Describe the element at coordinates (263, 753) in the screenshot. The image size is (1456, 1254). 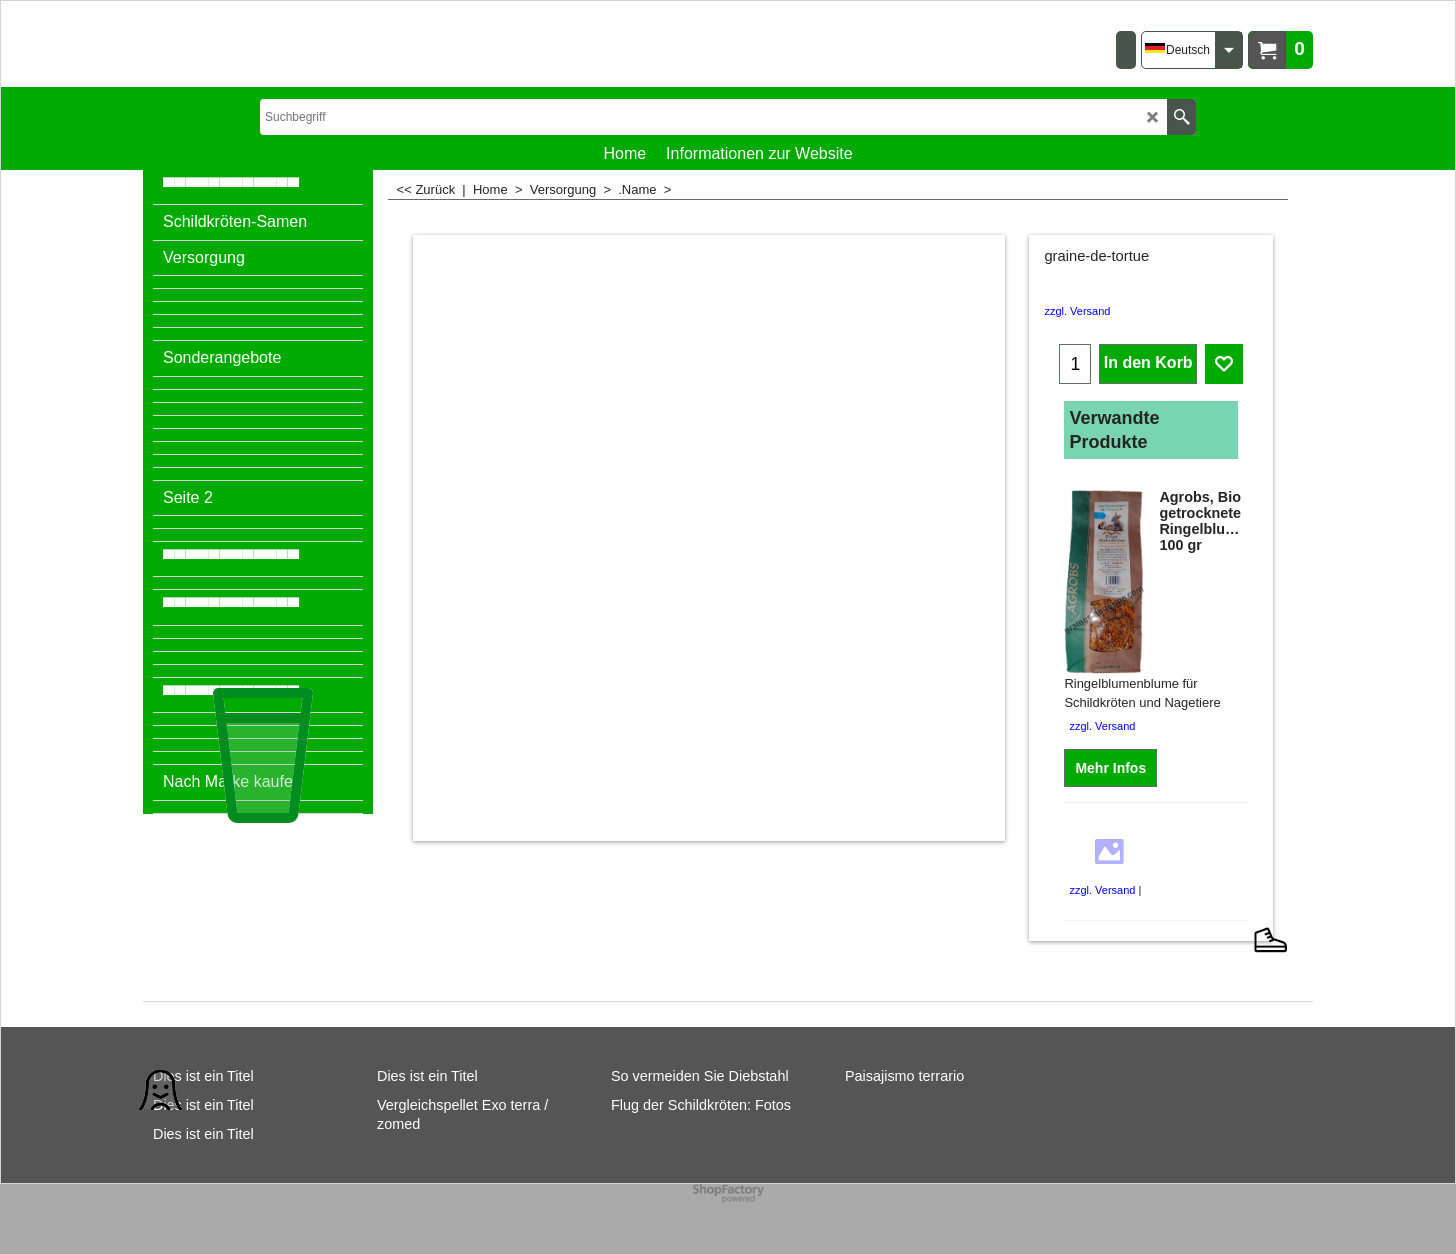
I see `view nearby bars or pubs` at that location.